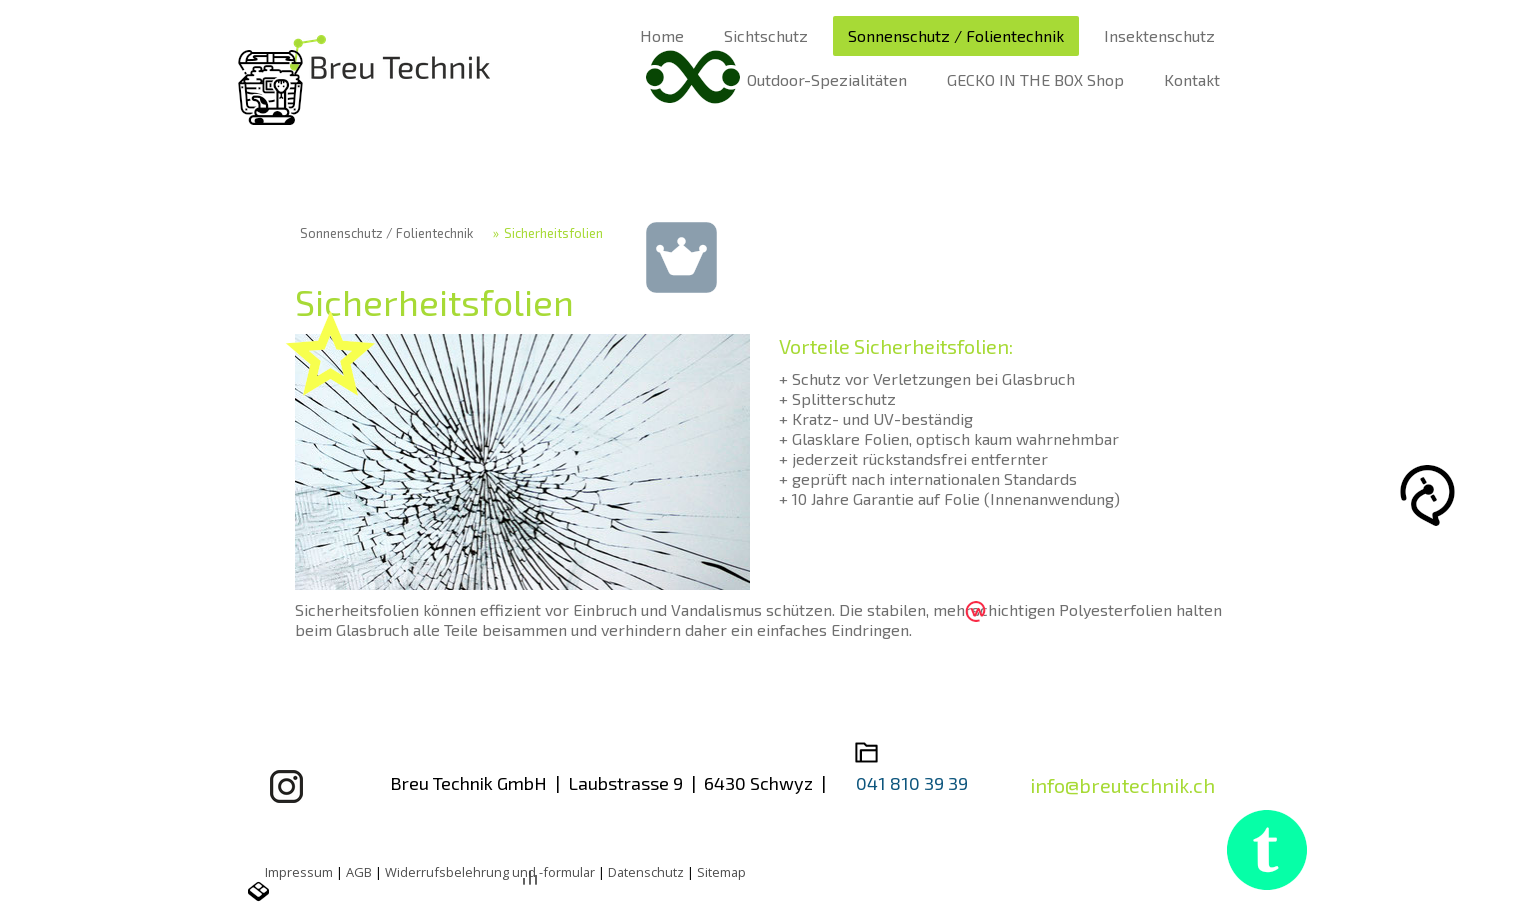  Describe the element at coordinates (693, 77) in the screenshot. I see `immer library logo` at that location.